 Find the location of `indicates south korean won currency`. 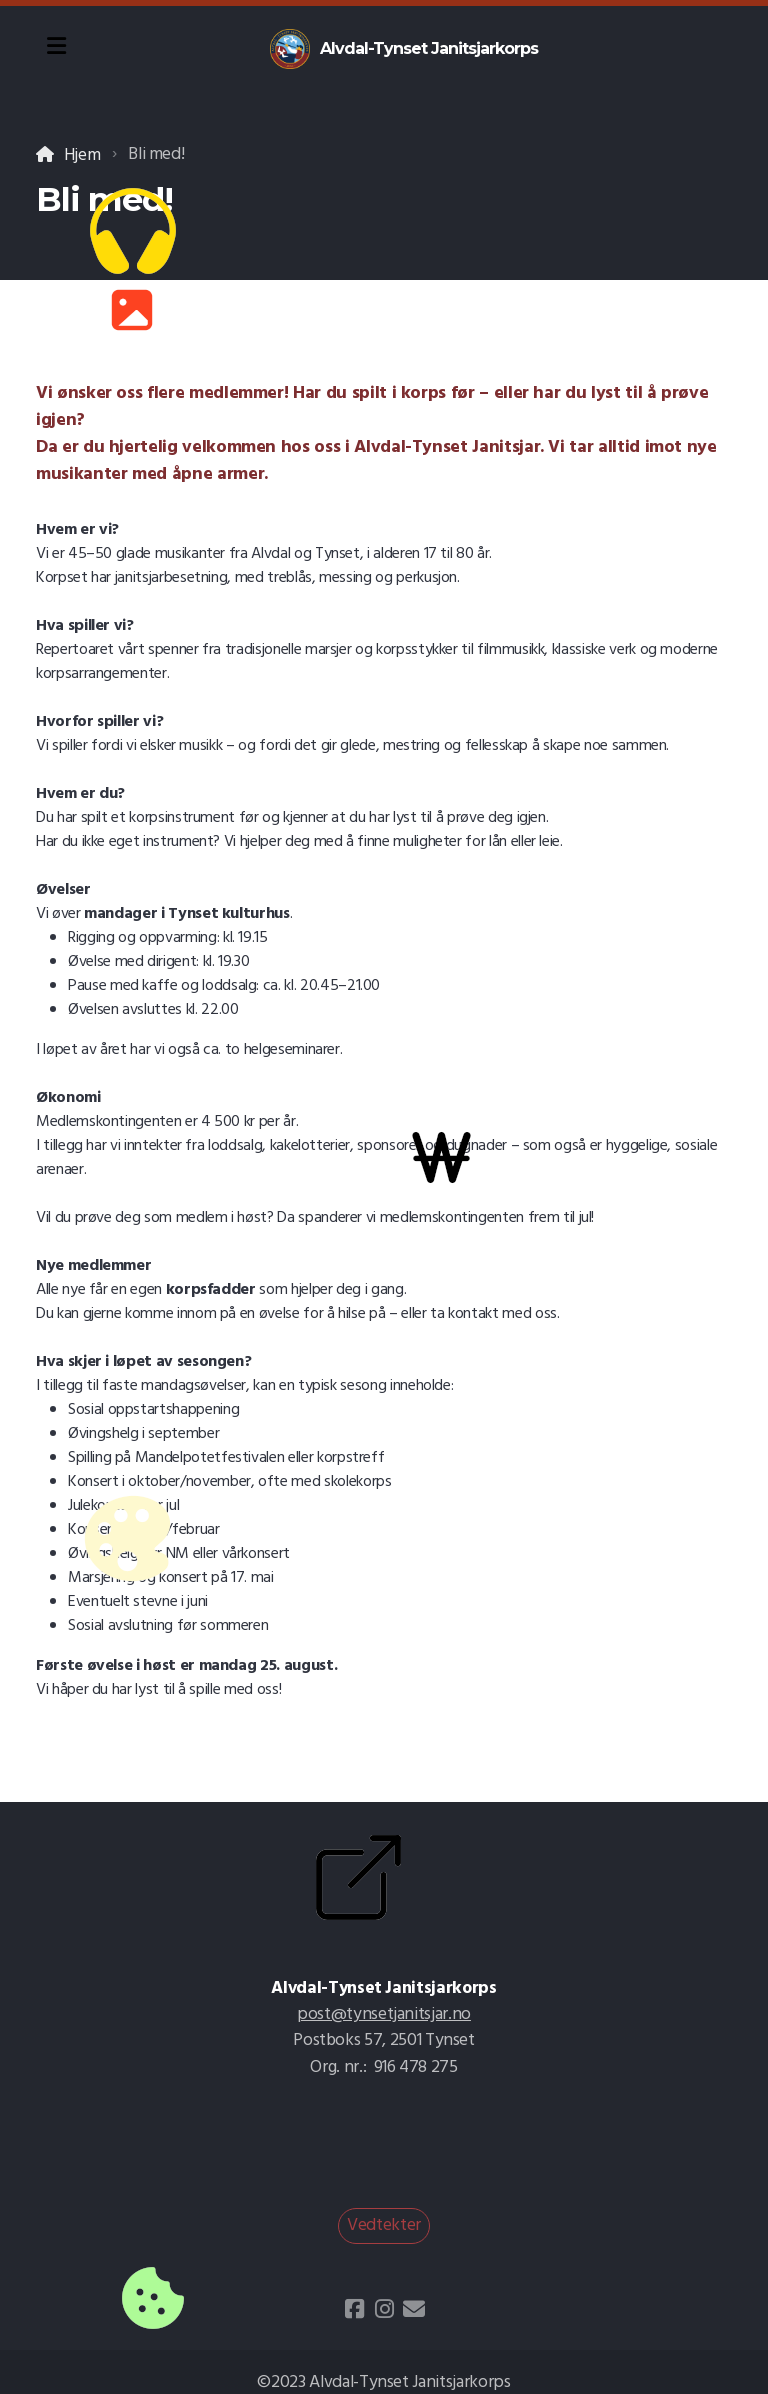

indicates south korean won currency is located at coordinates (441, 1157).